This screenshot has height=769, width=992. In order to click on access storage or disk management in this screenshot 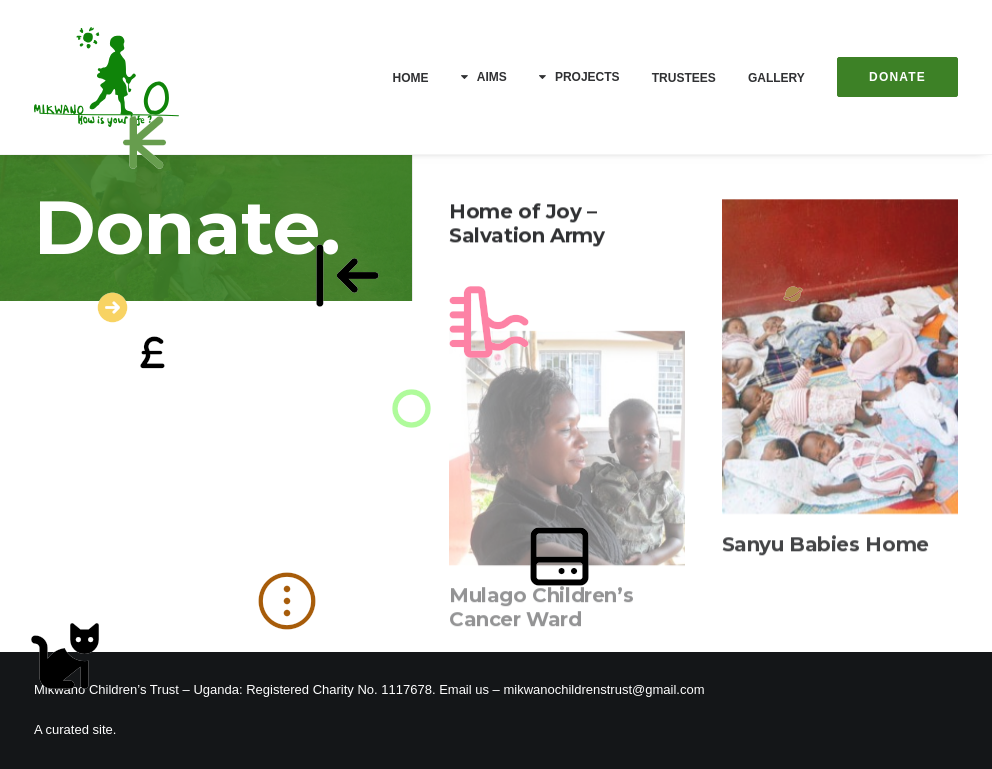, I will do `click(559, 556)`.